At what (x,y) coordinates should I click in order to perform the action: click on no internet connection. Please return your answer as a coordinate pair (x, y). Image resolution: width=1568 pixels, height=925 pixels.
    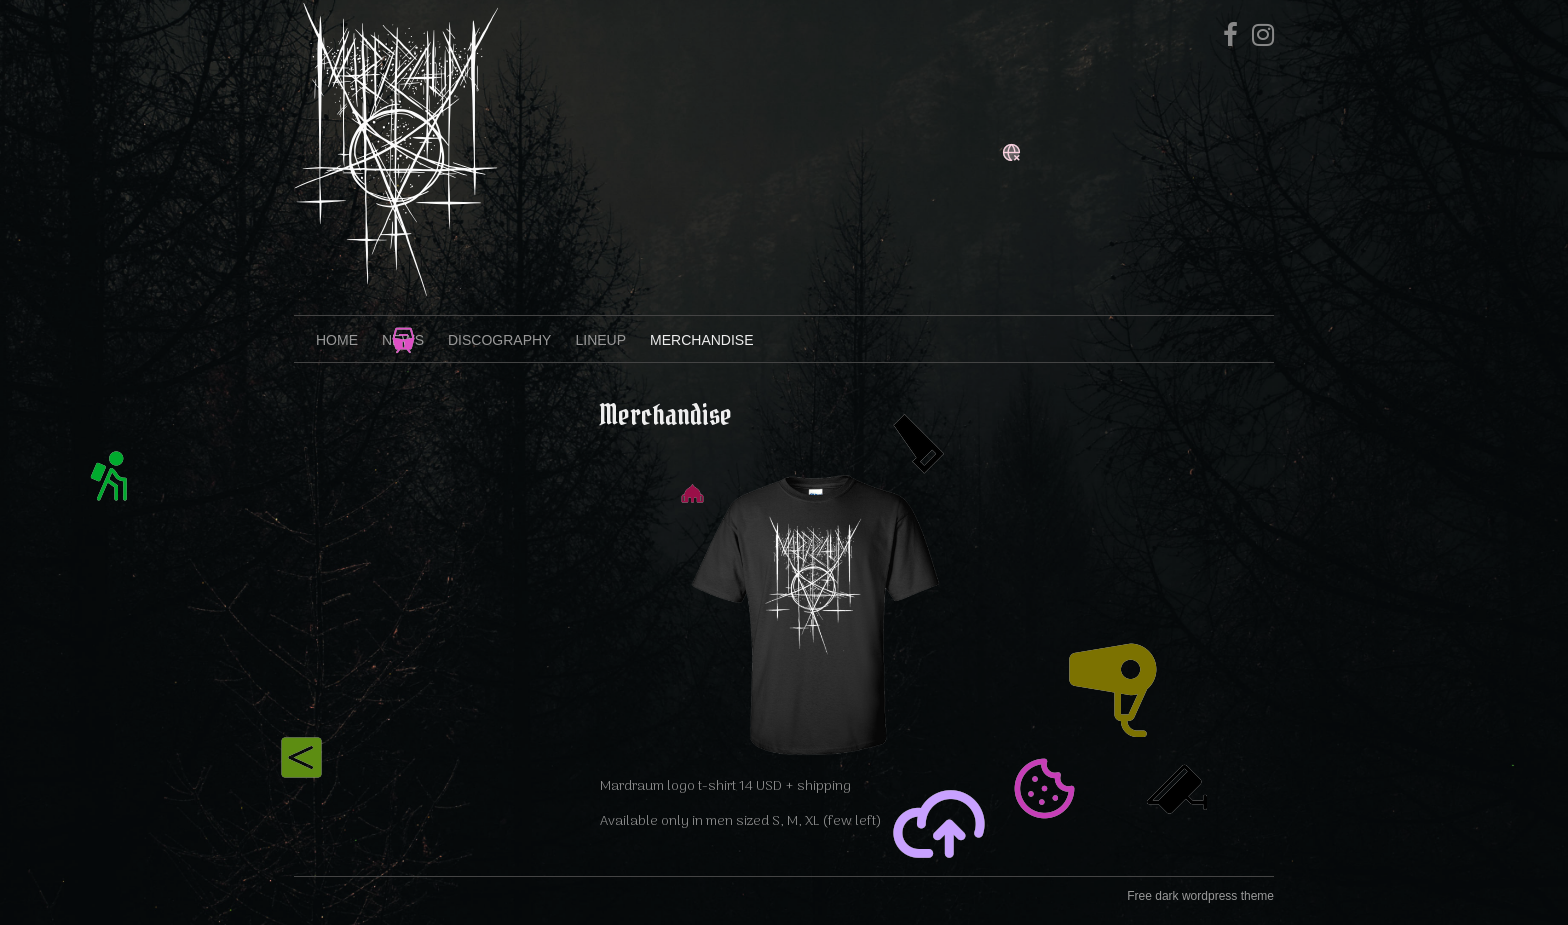
    Looking at the image, I should click on (1011, 152).